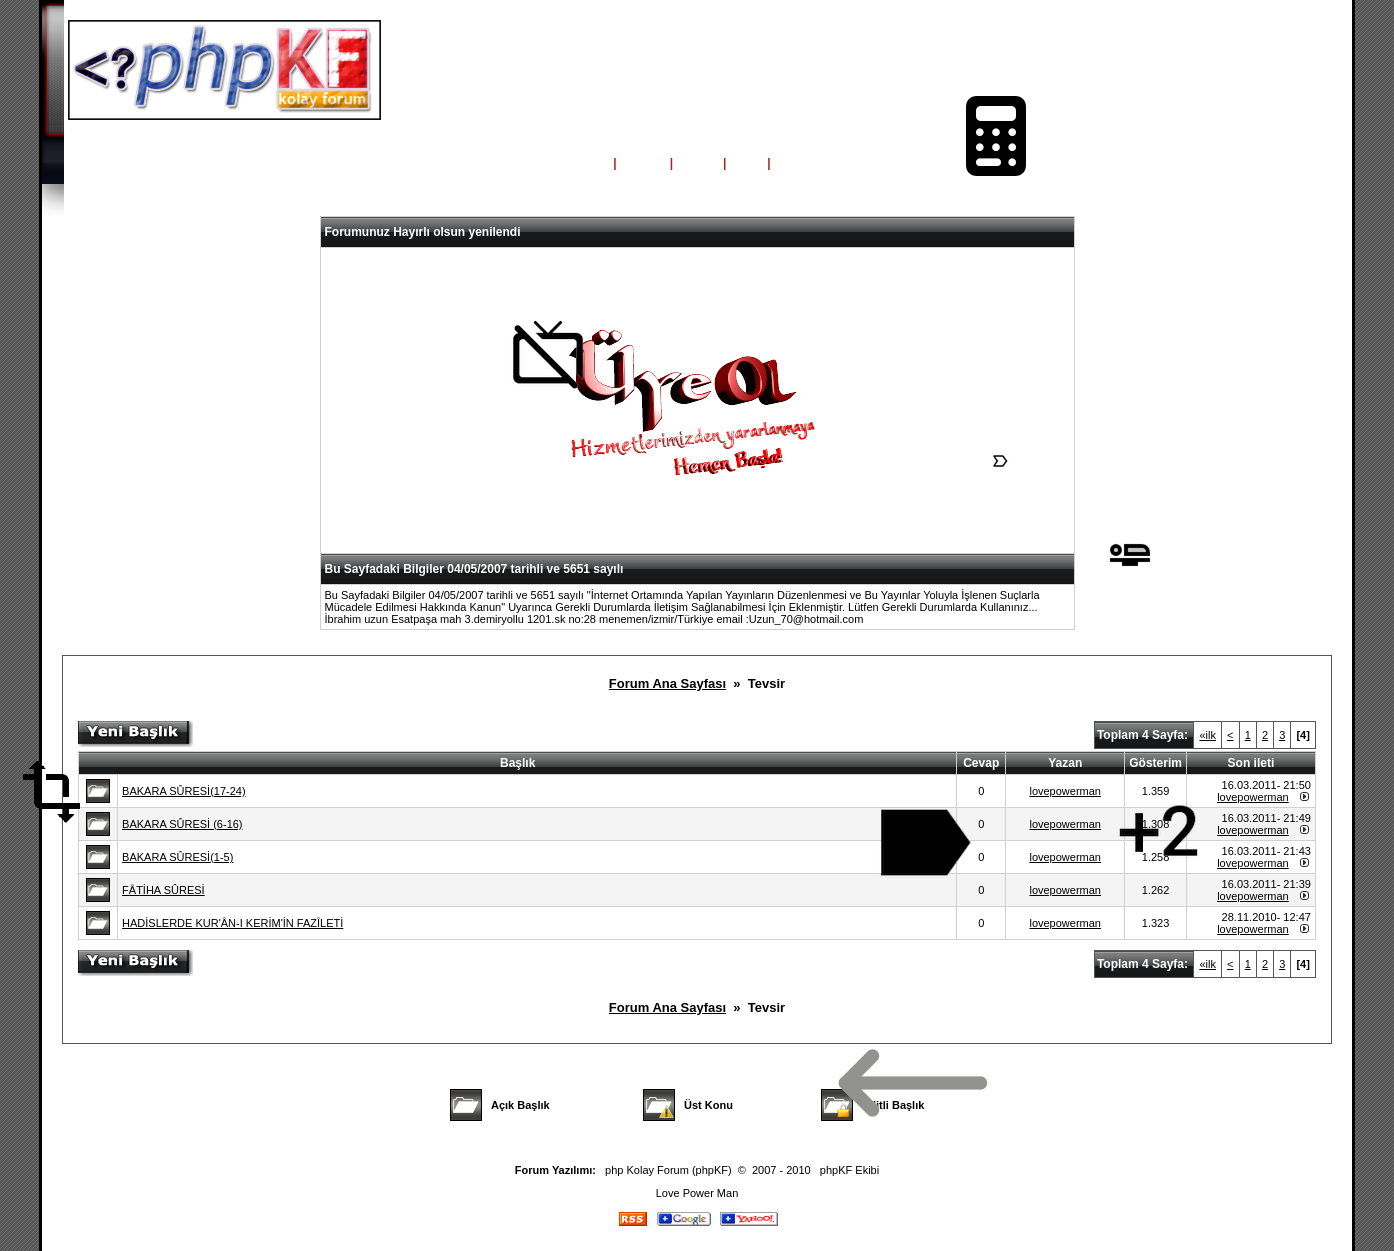  Describe the element at coordinates (51, 791) in the screenshot. I see `transform or resize an image` at that location.